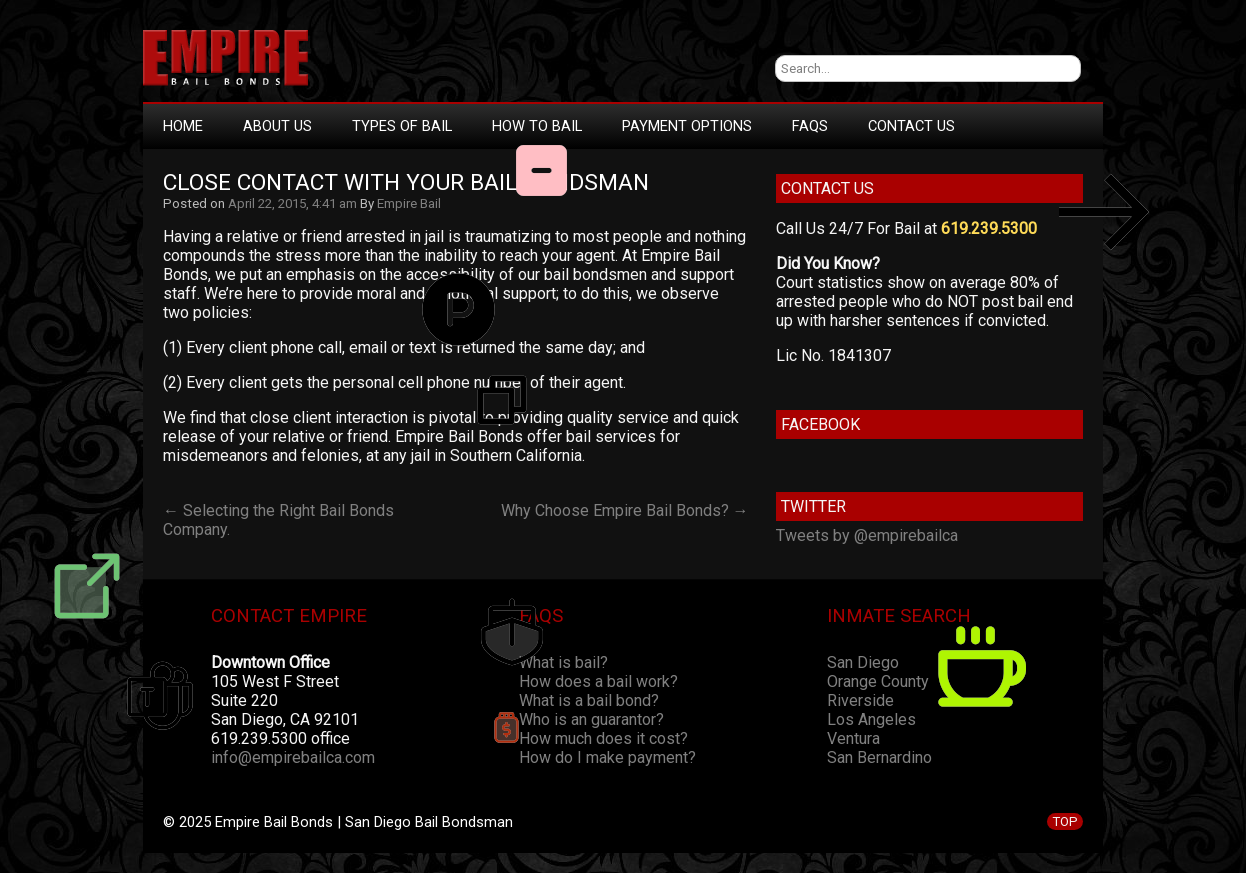  I want to click on open link in a new window or tab, so click(87, 586).